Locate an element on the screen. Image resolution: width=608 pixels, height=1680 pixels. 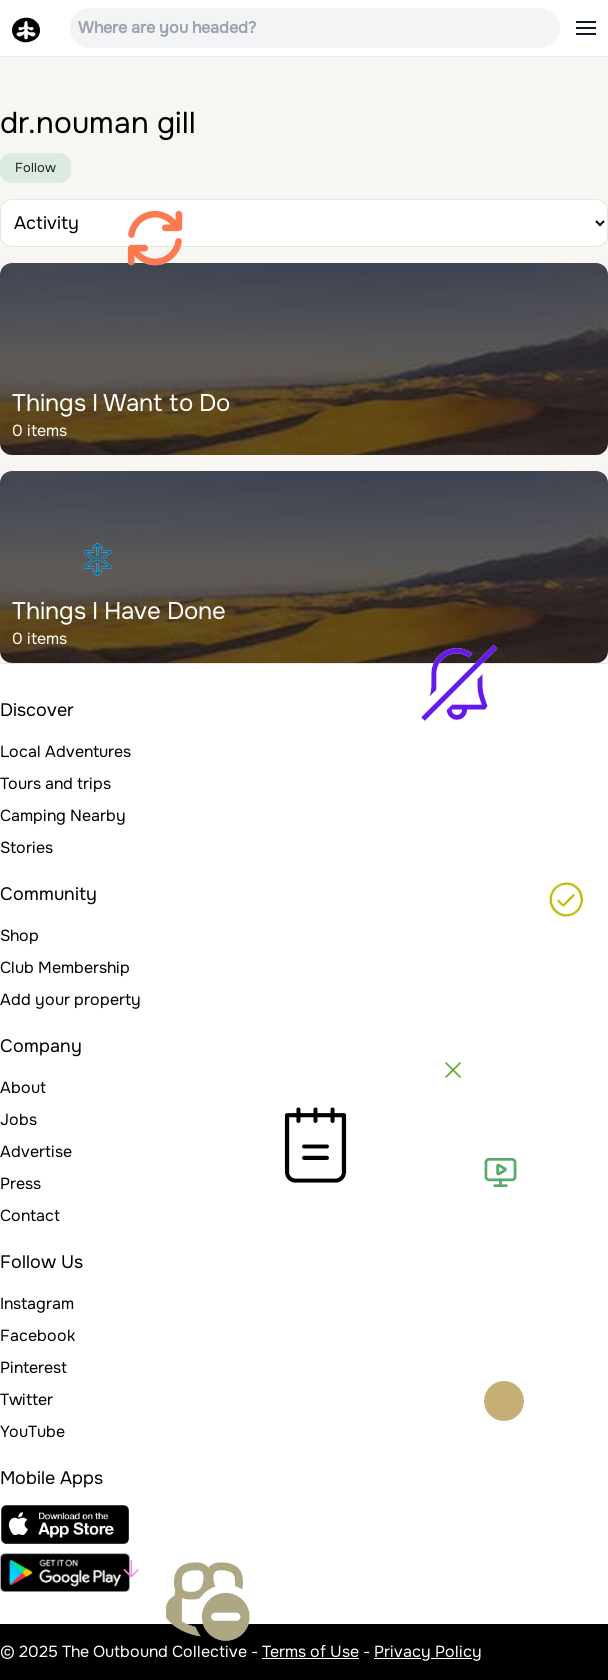
open notes or notepad app is located at coordinates (315, 1146).